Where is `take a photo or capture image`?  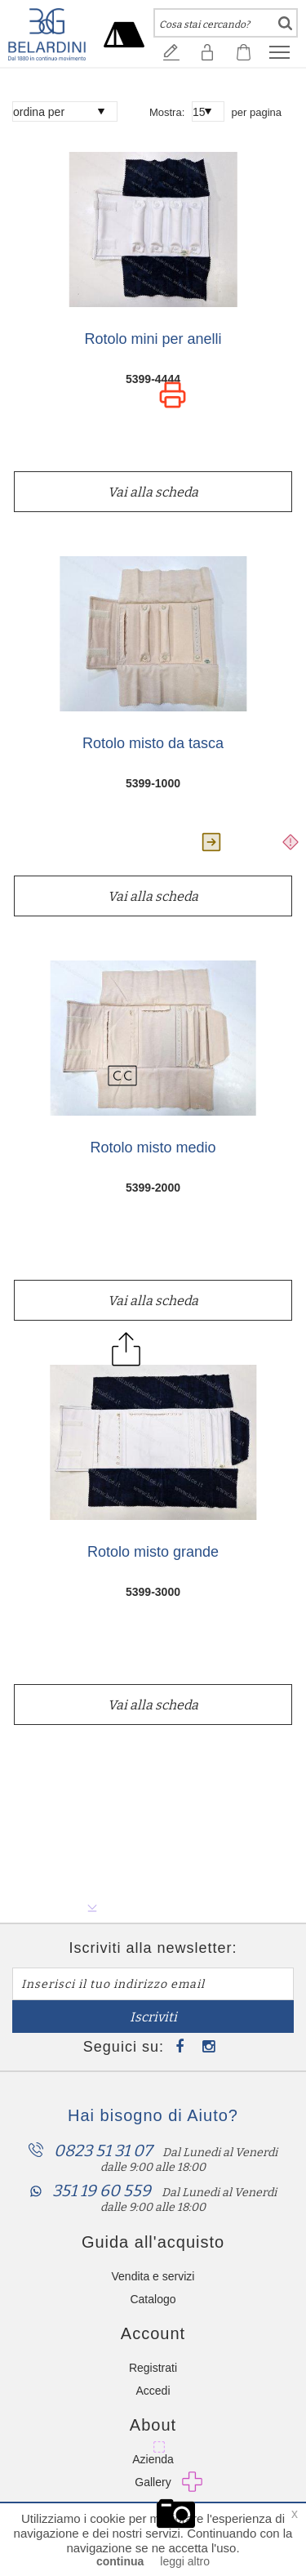
take a photo or capture image is located at coordinates (175, 2513).